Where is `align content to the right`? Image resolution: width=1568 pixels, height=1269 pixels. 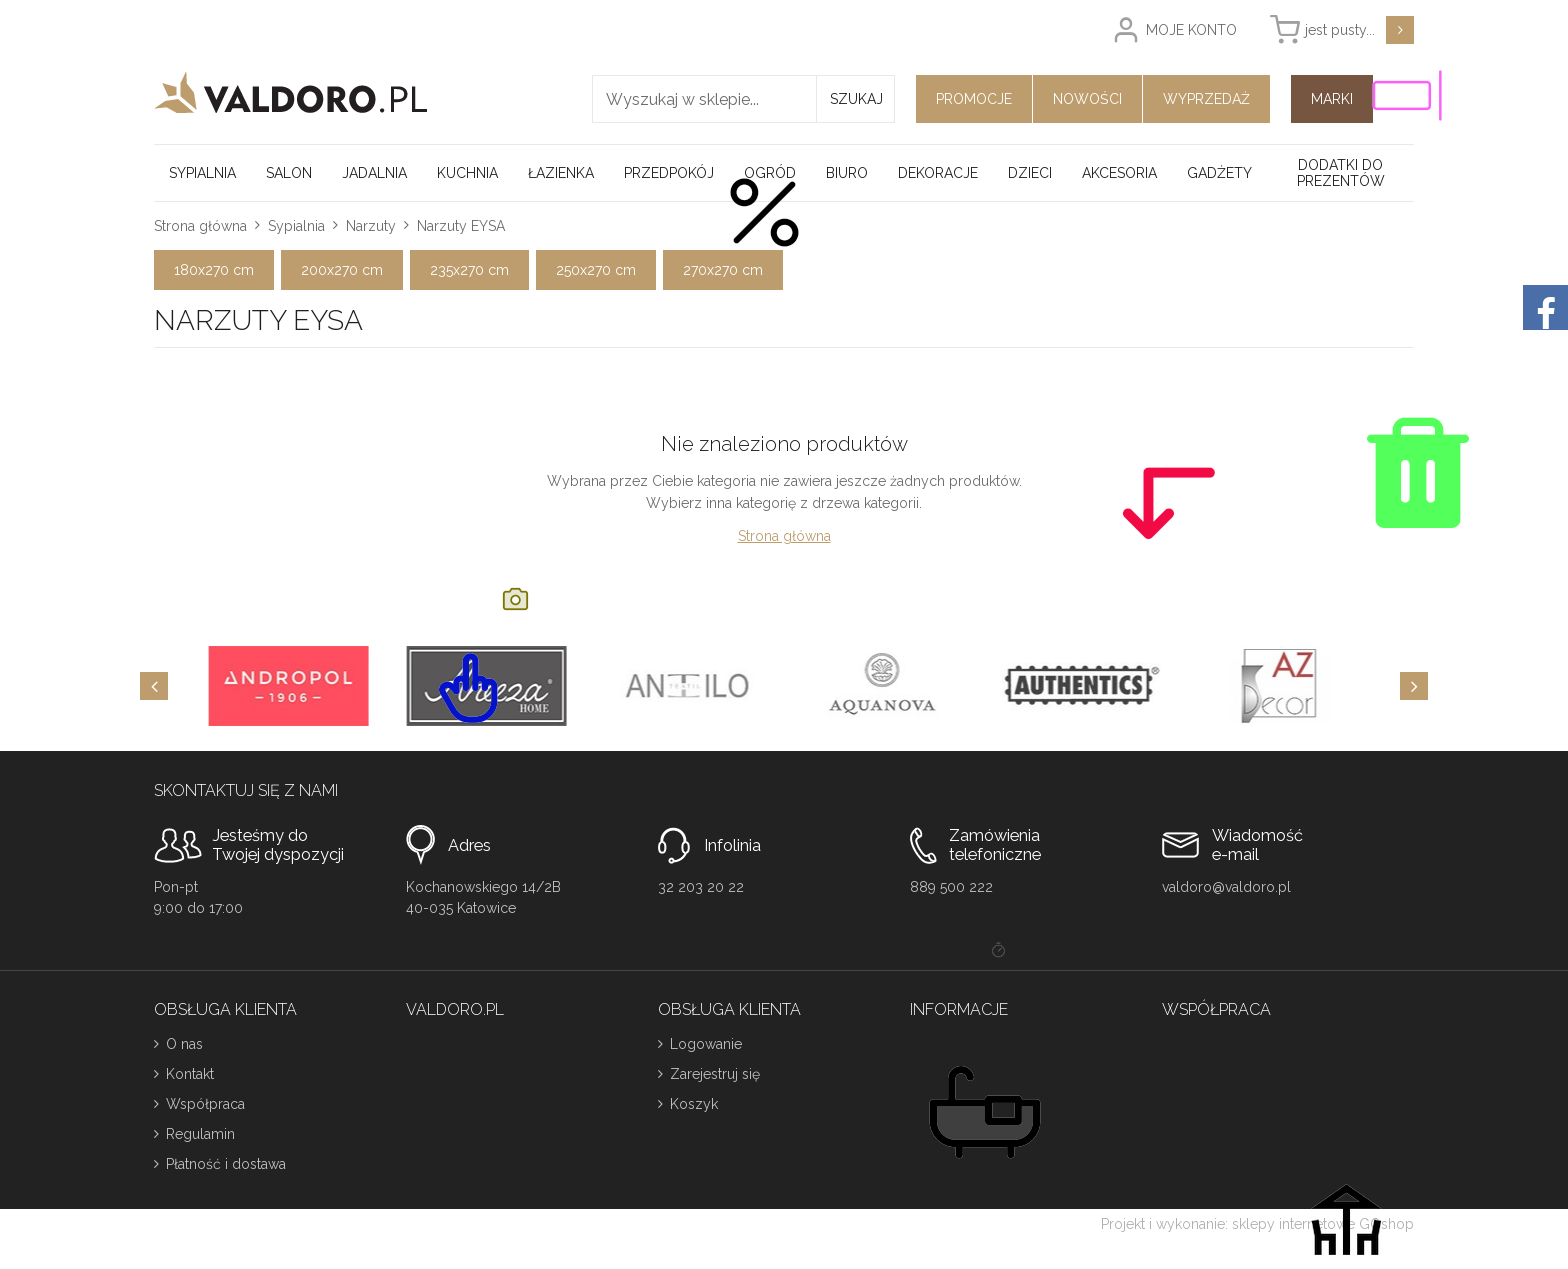
align content to the right is located at coordinates (1408, 95).